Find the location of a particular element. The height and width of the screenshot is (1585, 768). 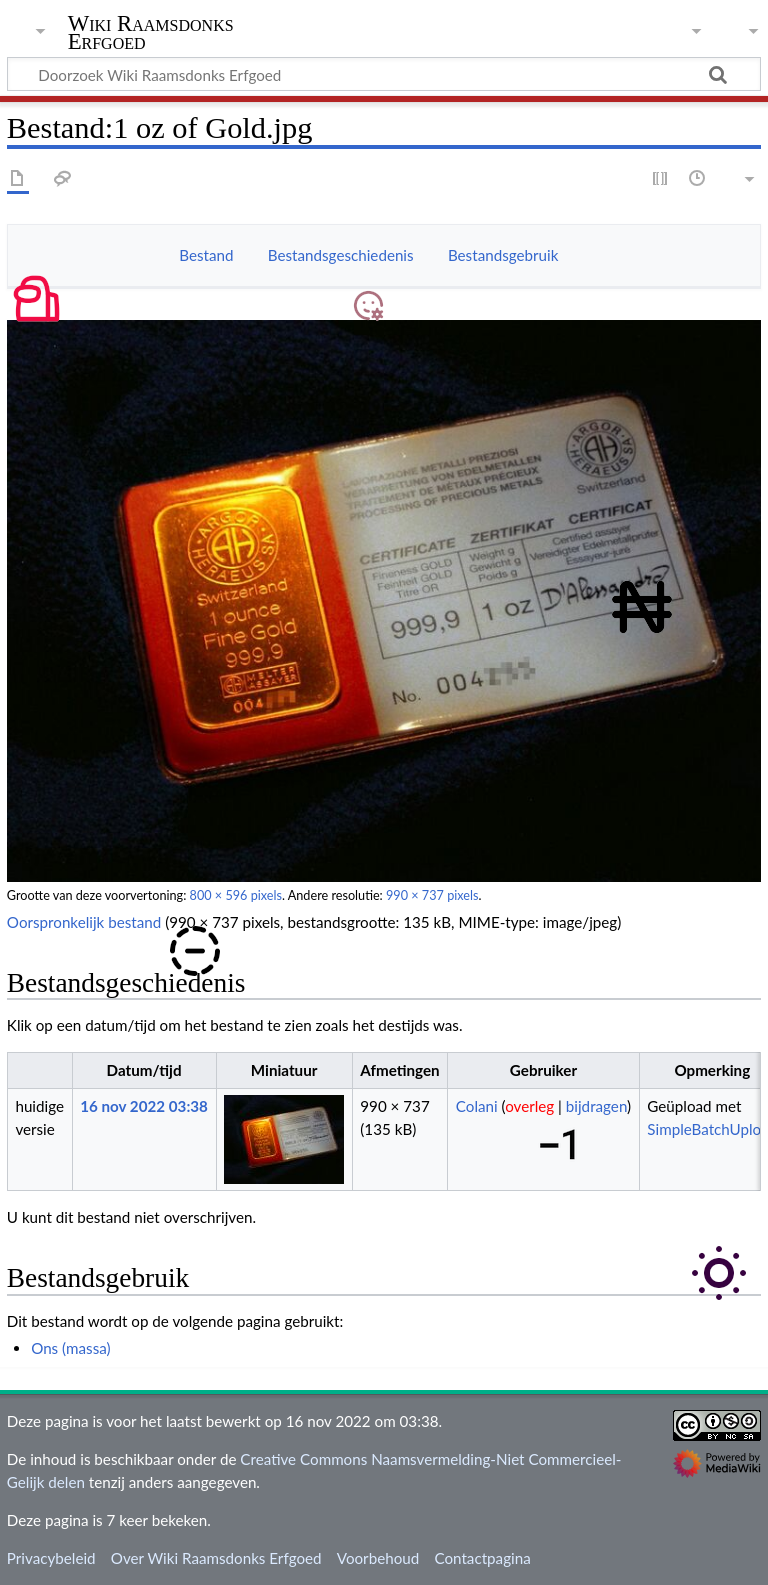

among us game logo is located at coordinates (36, 298).